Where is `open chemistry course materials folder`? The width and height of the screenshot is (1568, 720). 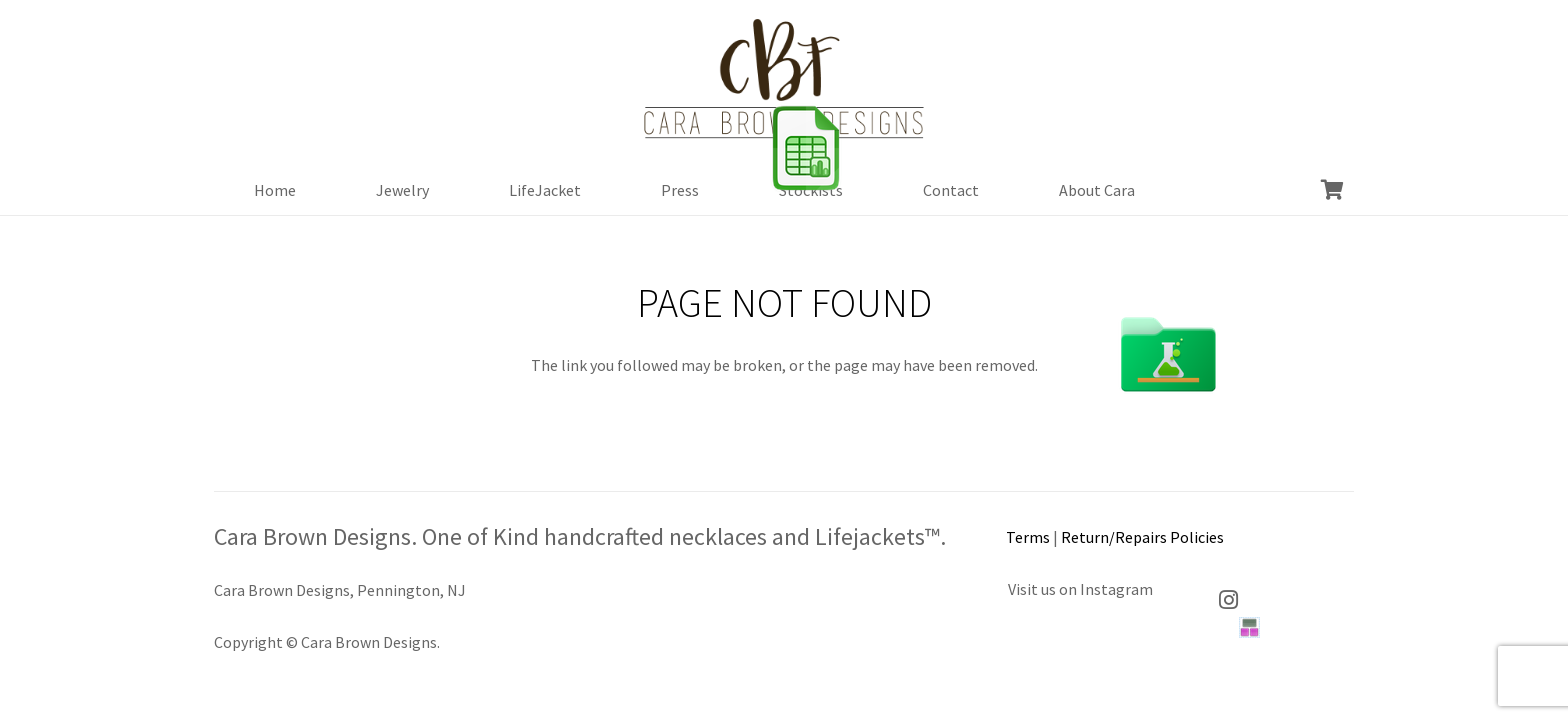 open chemistry course materials folder is located at coordinates (1168, 357).